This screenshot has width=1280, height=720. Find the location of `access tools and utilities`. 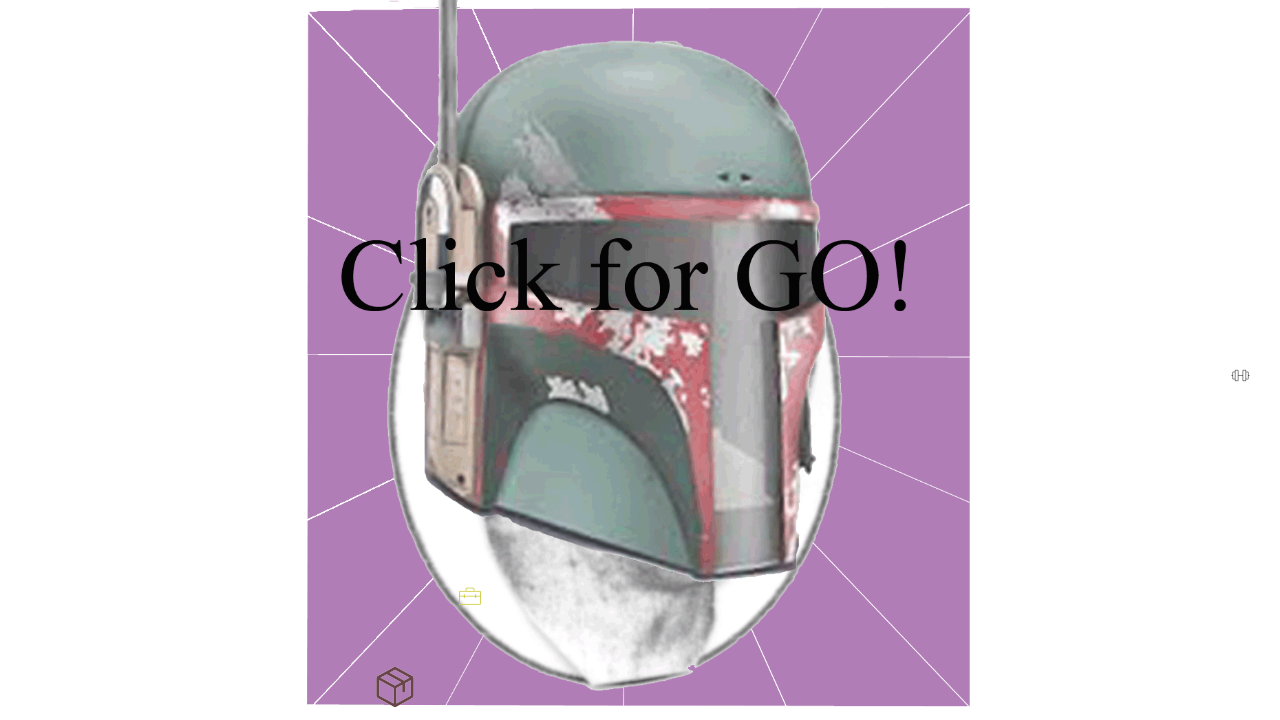

access tools and utilities is located at coordinates (470, 597).